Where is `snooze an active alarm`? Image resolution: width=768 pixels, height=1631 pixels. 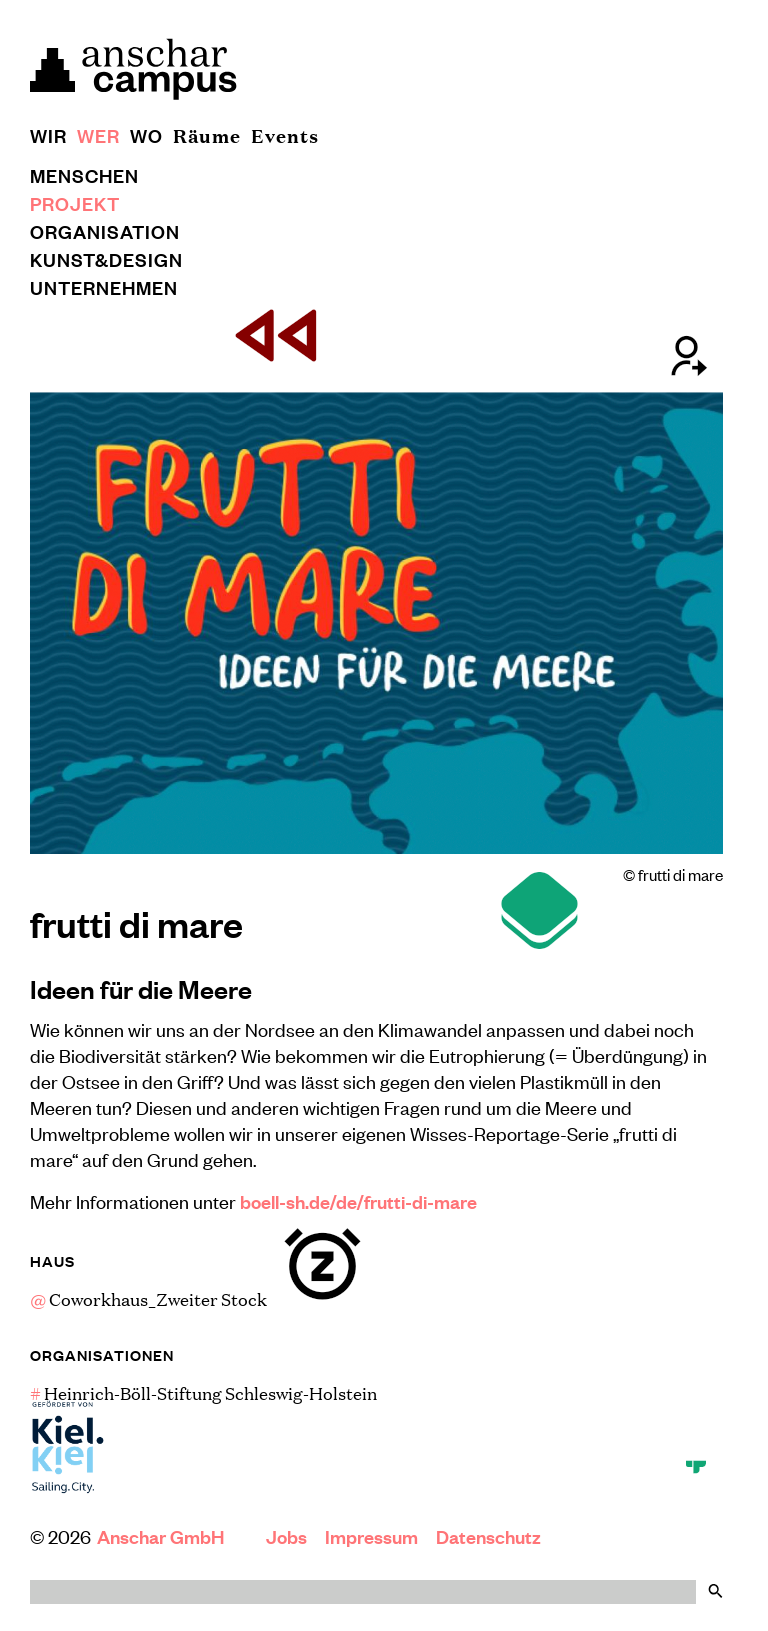 snooze an active alarm is located at coordinates (322, 1262).